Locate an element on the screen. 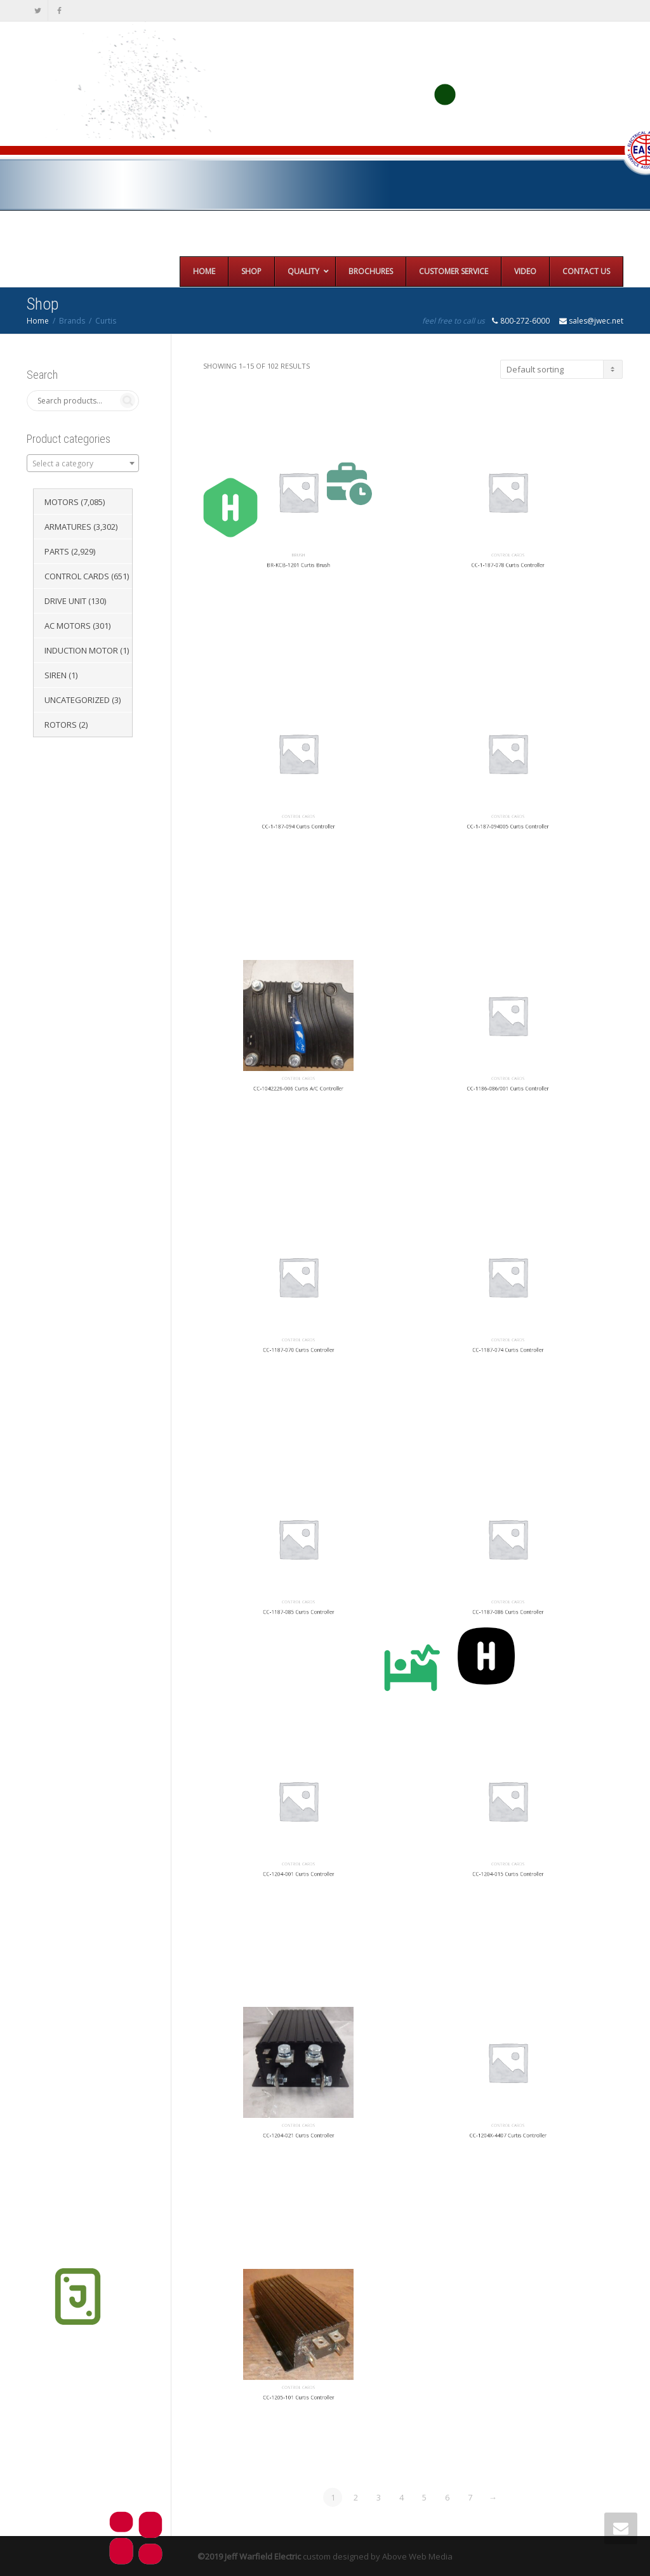  view patient procedures or medical records is located at coordinates (411, 1671).